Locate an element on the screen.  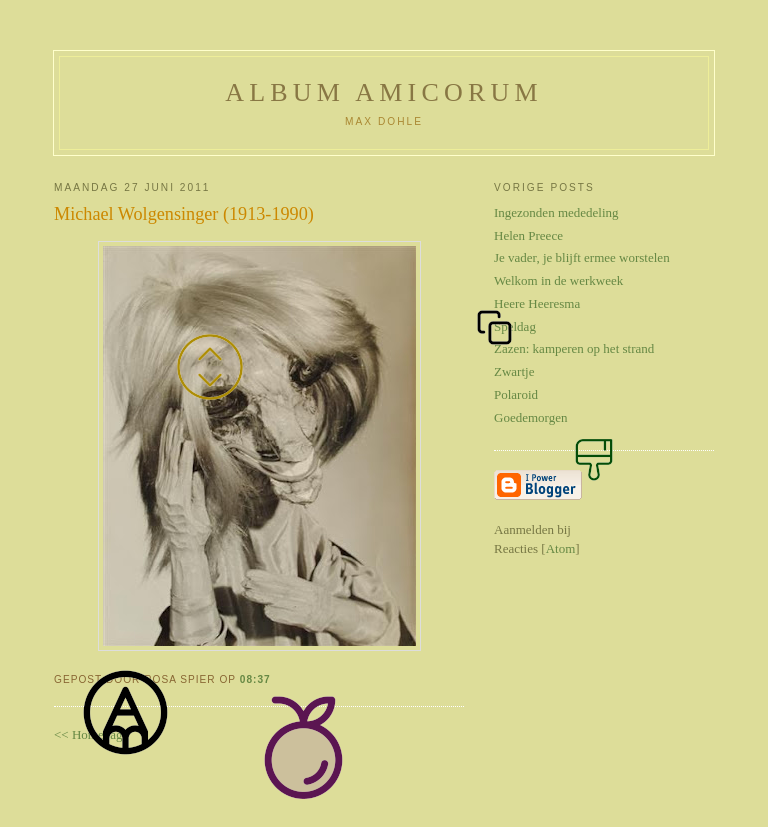
expand or collapse content is located at coordinates (210, 367).